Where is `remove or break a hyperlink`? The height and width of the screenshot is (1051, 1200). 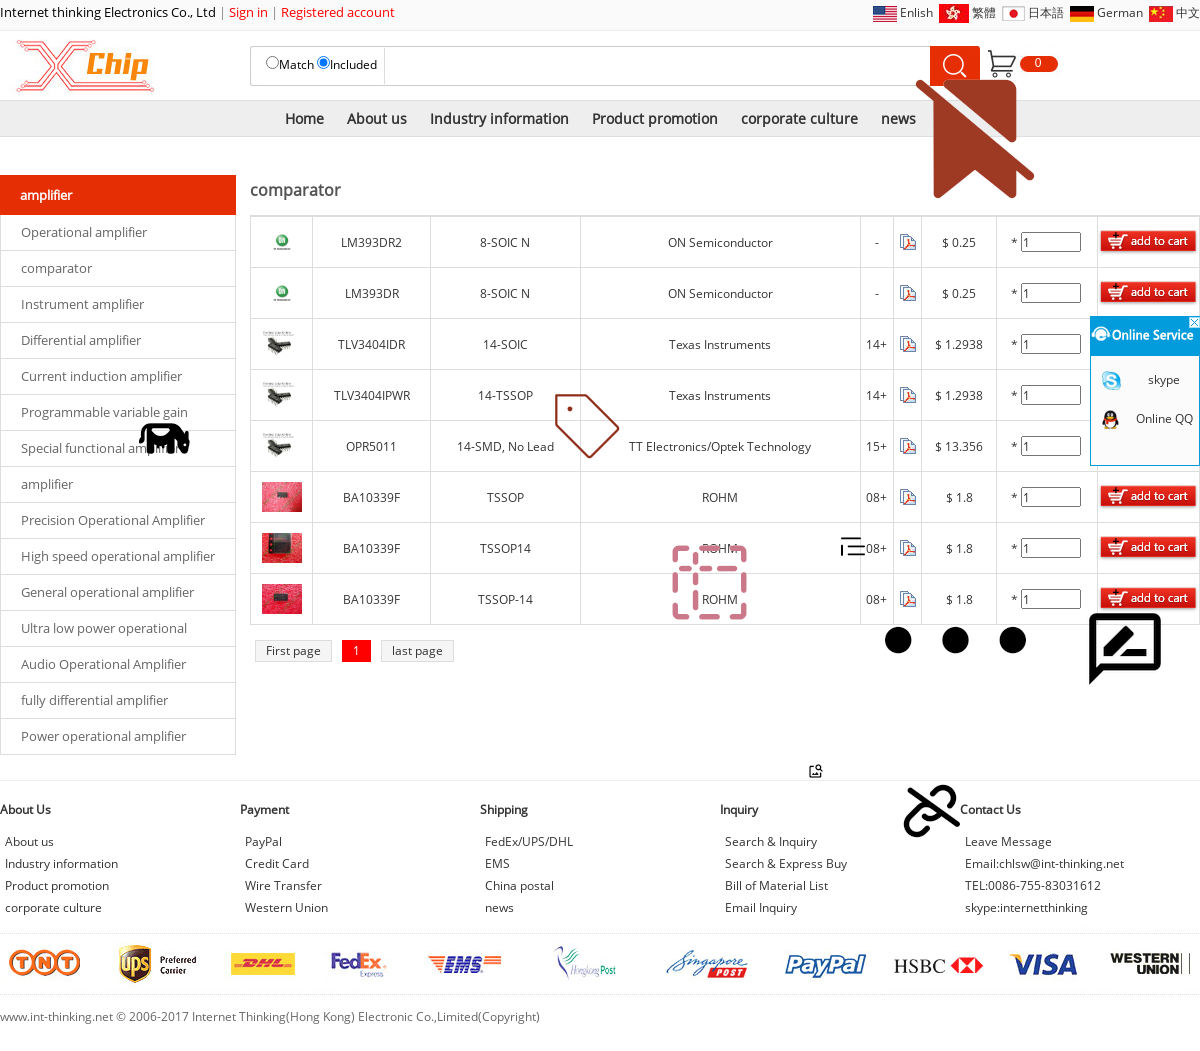
remove or break a hyperlink is located at coordinates (930, 811).